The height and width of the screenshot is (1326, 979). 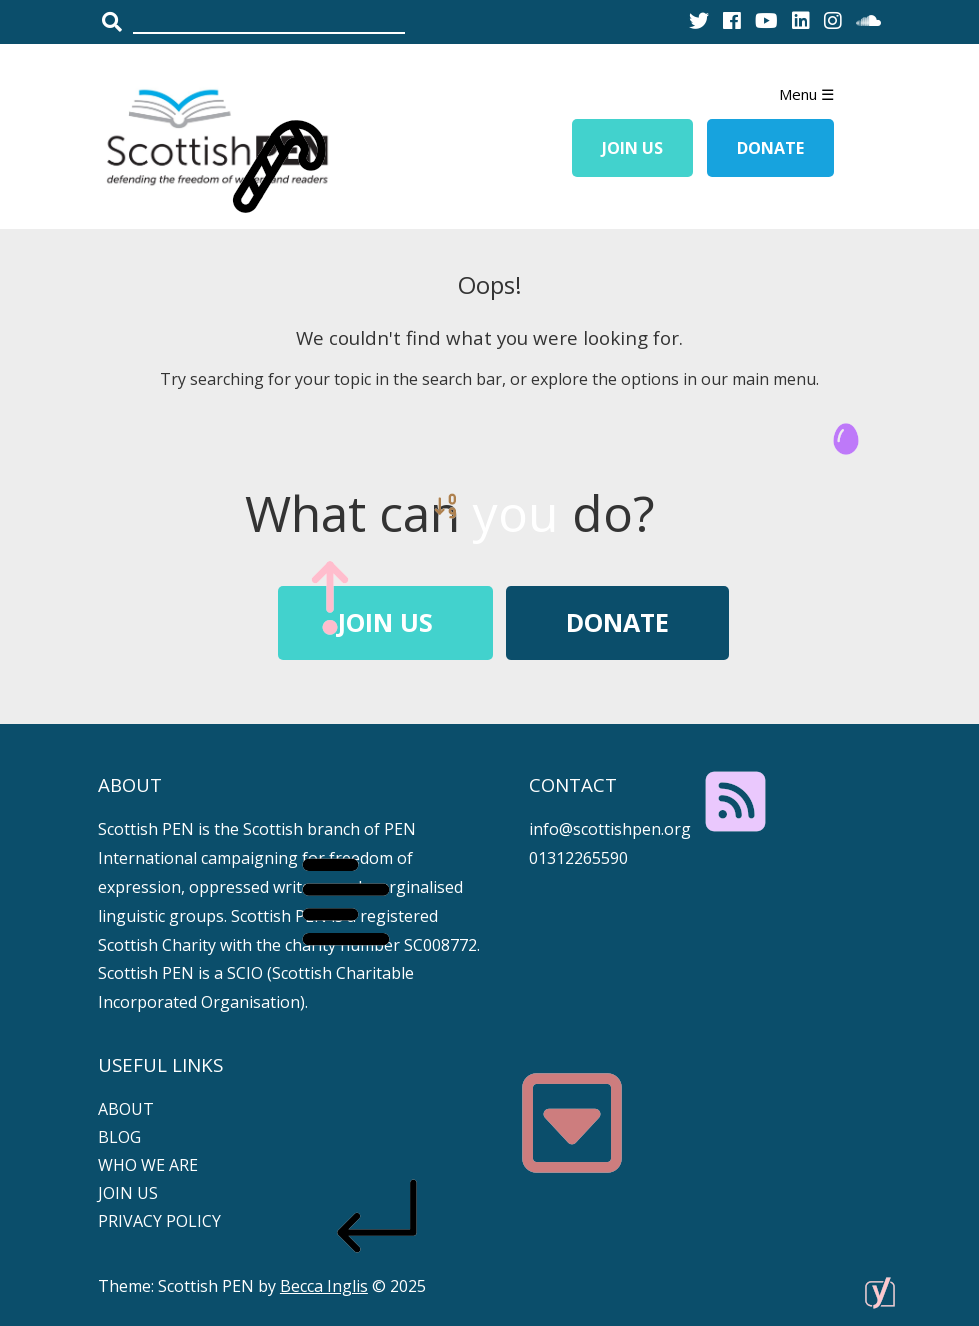 I want to click on return to previous line or entry, so click(x=377, y=1216).